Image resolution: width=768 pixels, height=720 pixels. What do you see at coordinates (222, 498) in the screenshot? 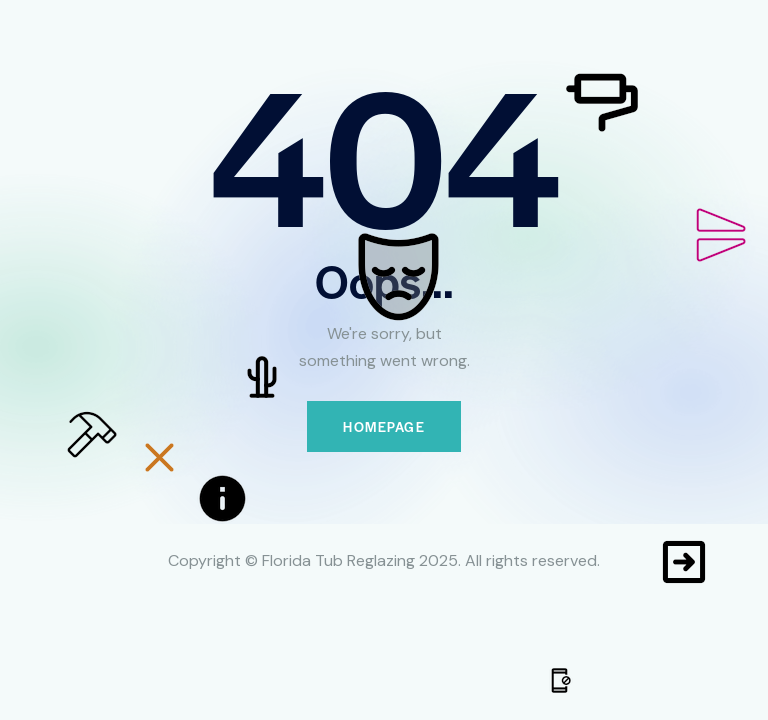
I see `view more information` at bounding box center [222, 498].